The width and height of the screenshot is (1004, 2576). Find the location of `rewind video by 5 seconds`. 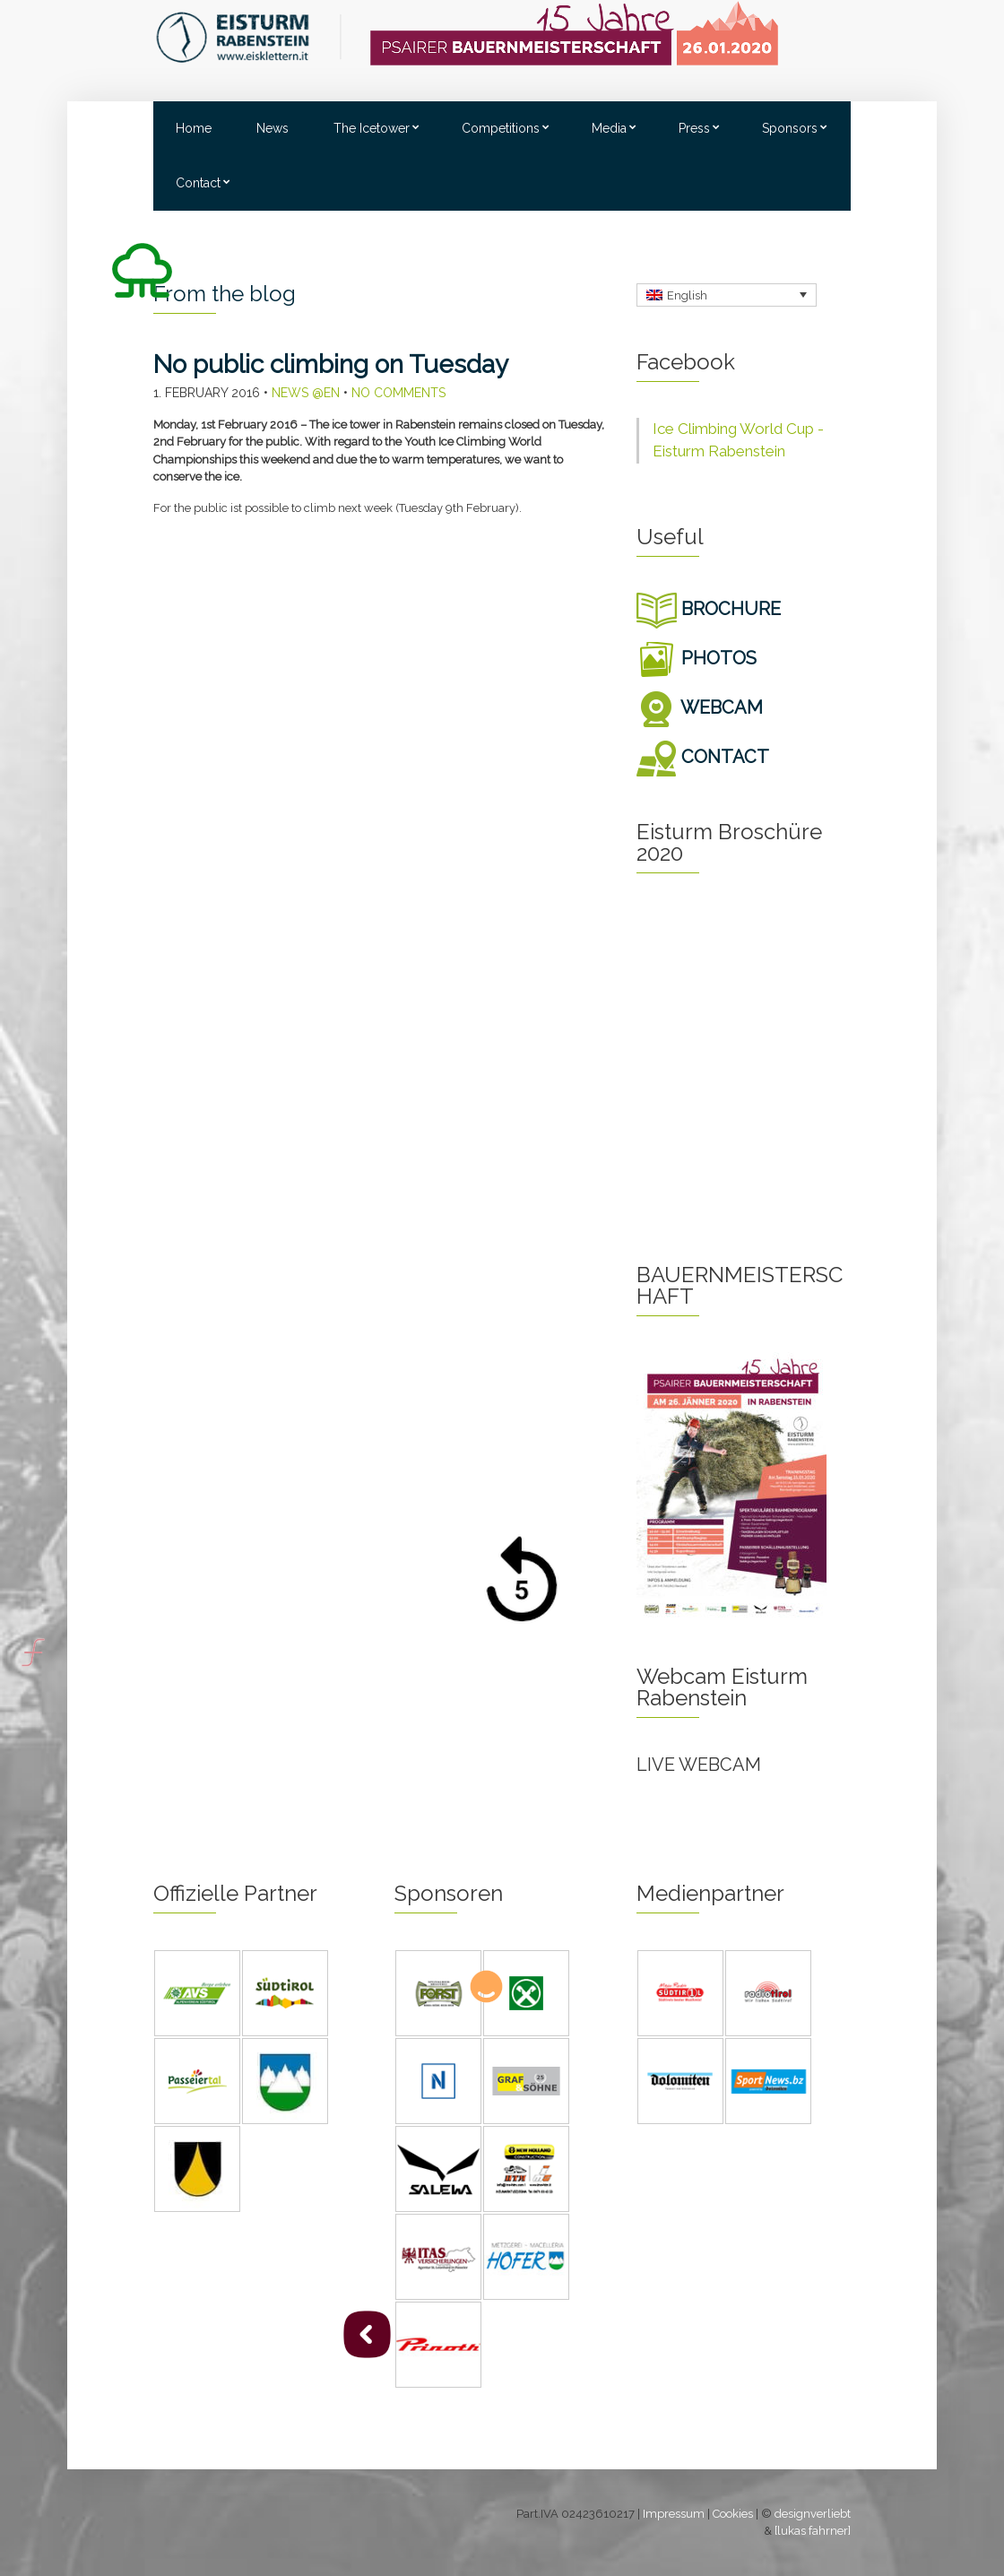

rewind video by 5 seconds is located at coordinates (522, 1582).